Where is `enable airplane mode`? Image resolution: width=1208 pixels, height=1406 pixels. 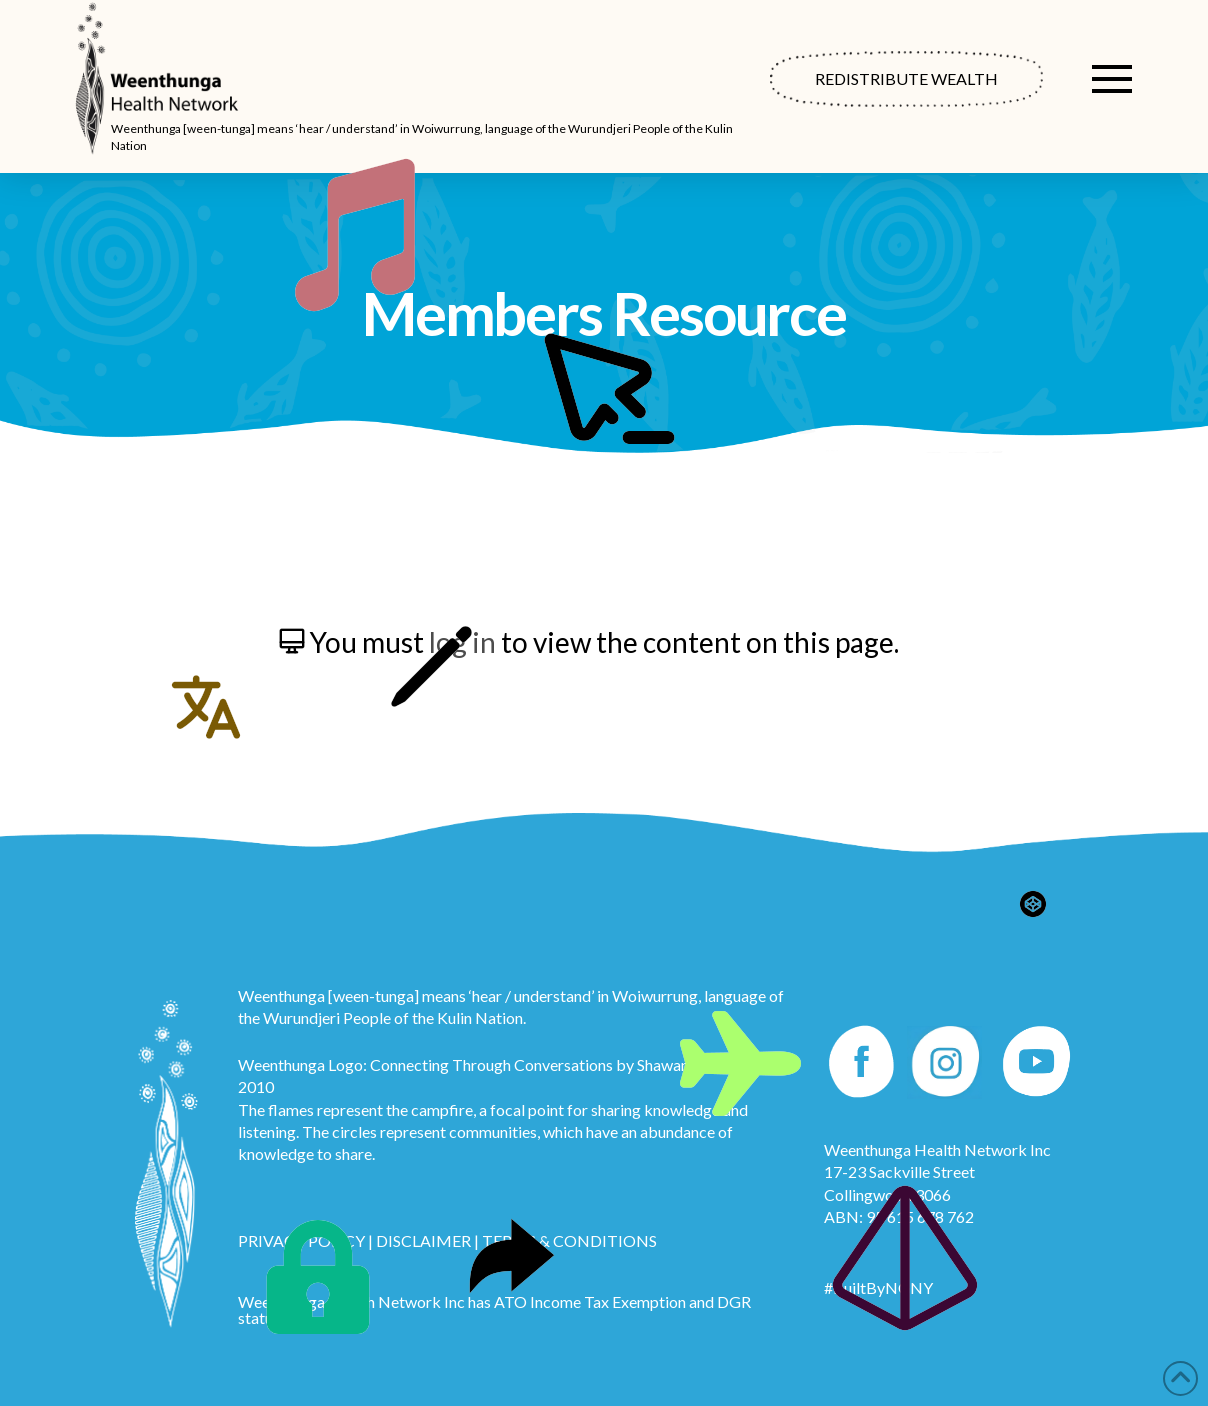 enable airplane mode is located at coordinates (740, 1063).